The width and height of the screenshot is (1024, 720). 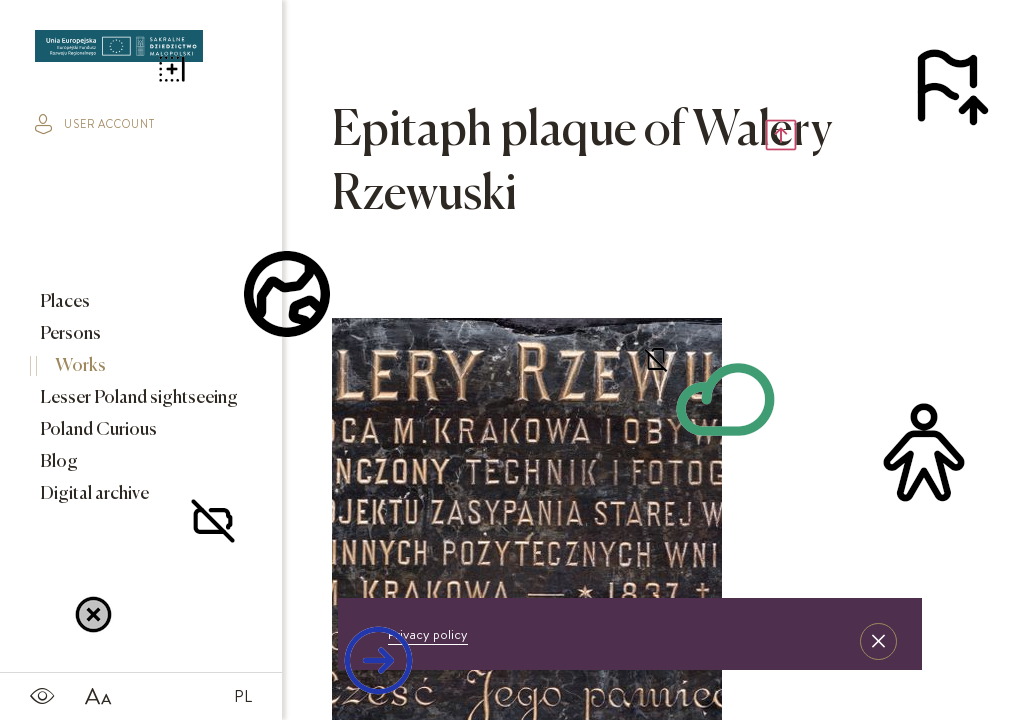 What do you see at coordinates (93, 614) in the screenshot?
I see `close or dismiss a dialog` at bounding box center [93, 614].